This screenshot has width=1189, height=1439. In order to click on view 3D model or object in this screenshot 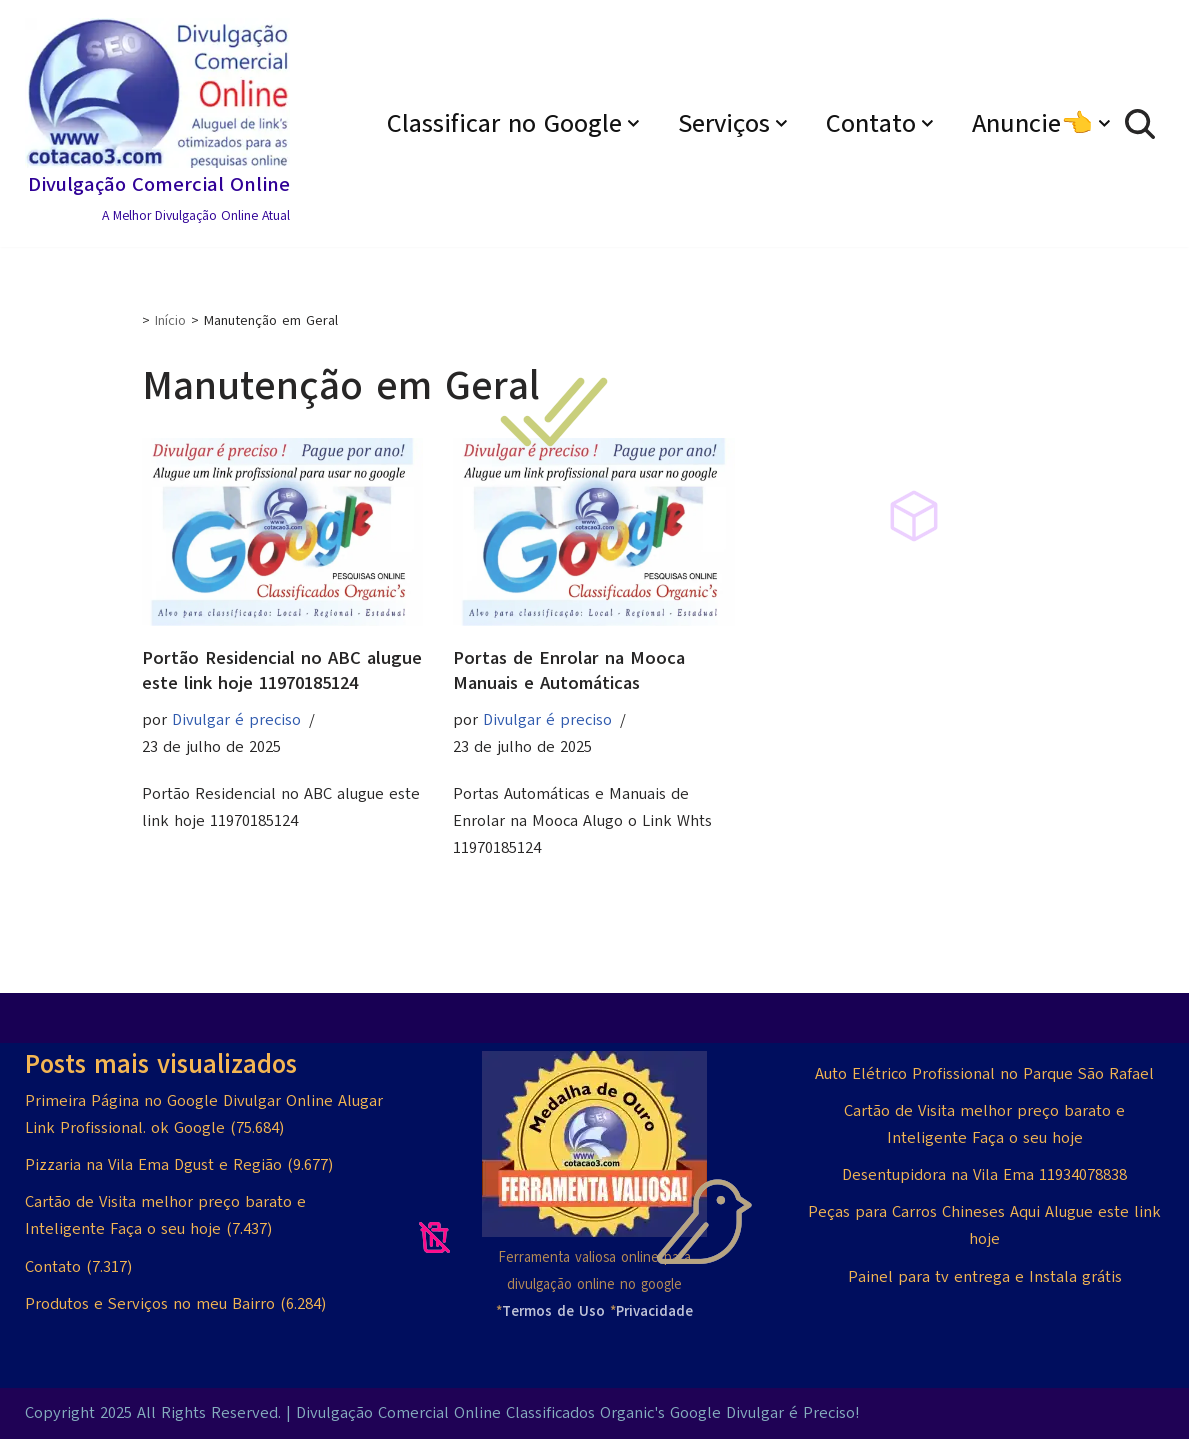, I will do `click(914, 516)`.